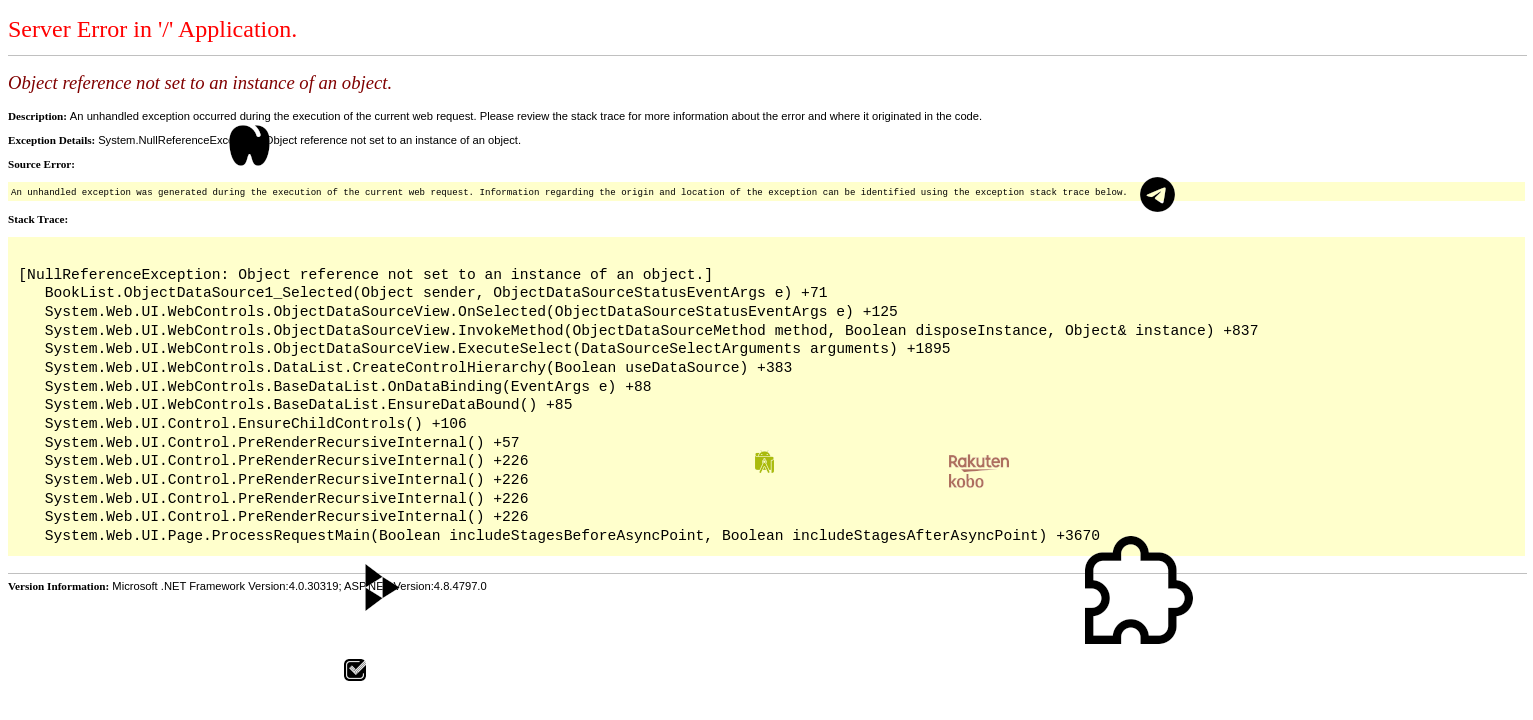 This screenshot has height=720, width=1533. I want to click on open the trakt app, so click(355, 670).